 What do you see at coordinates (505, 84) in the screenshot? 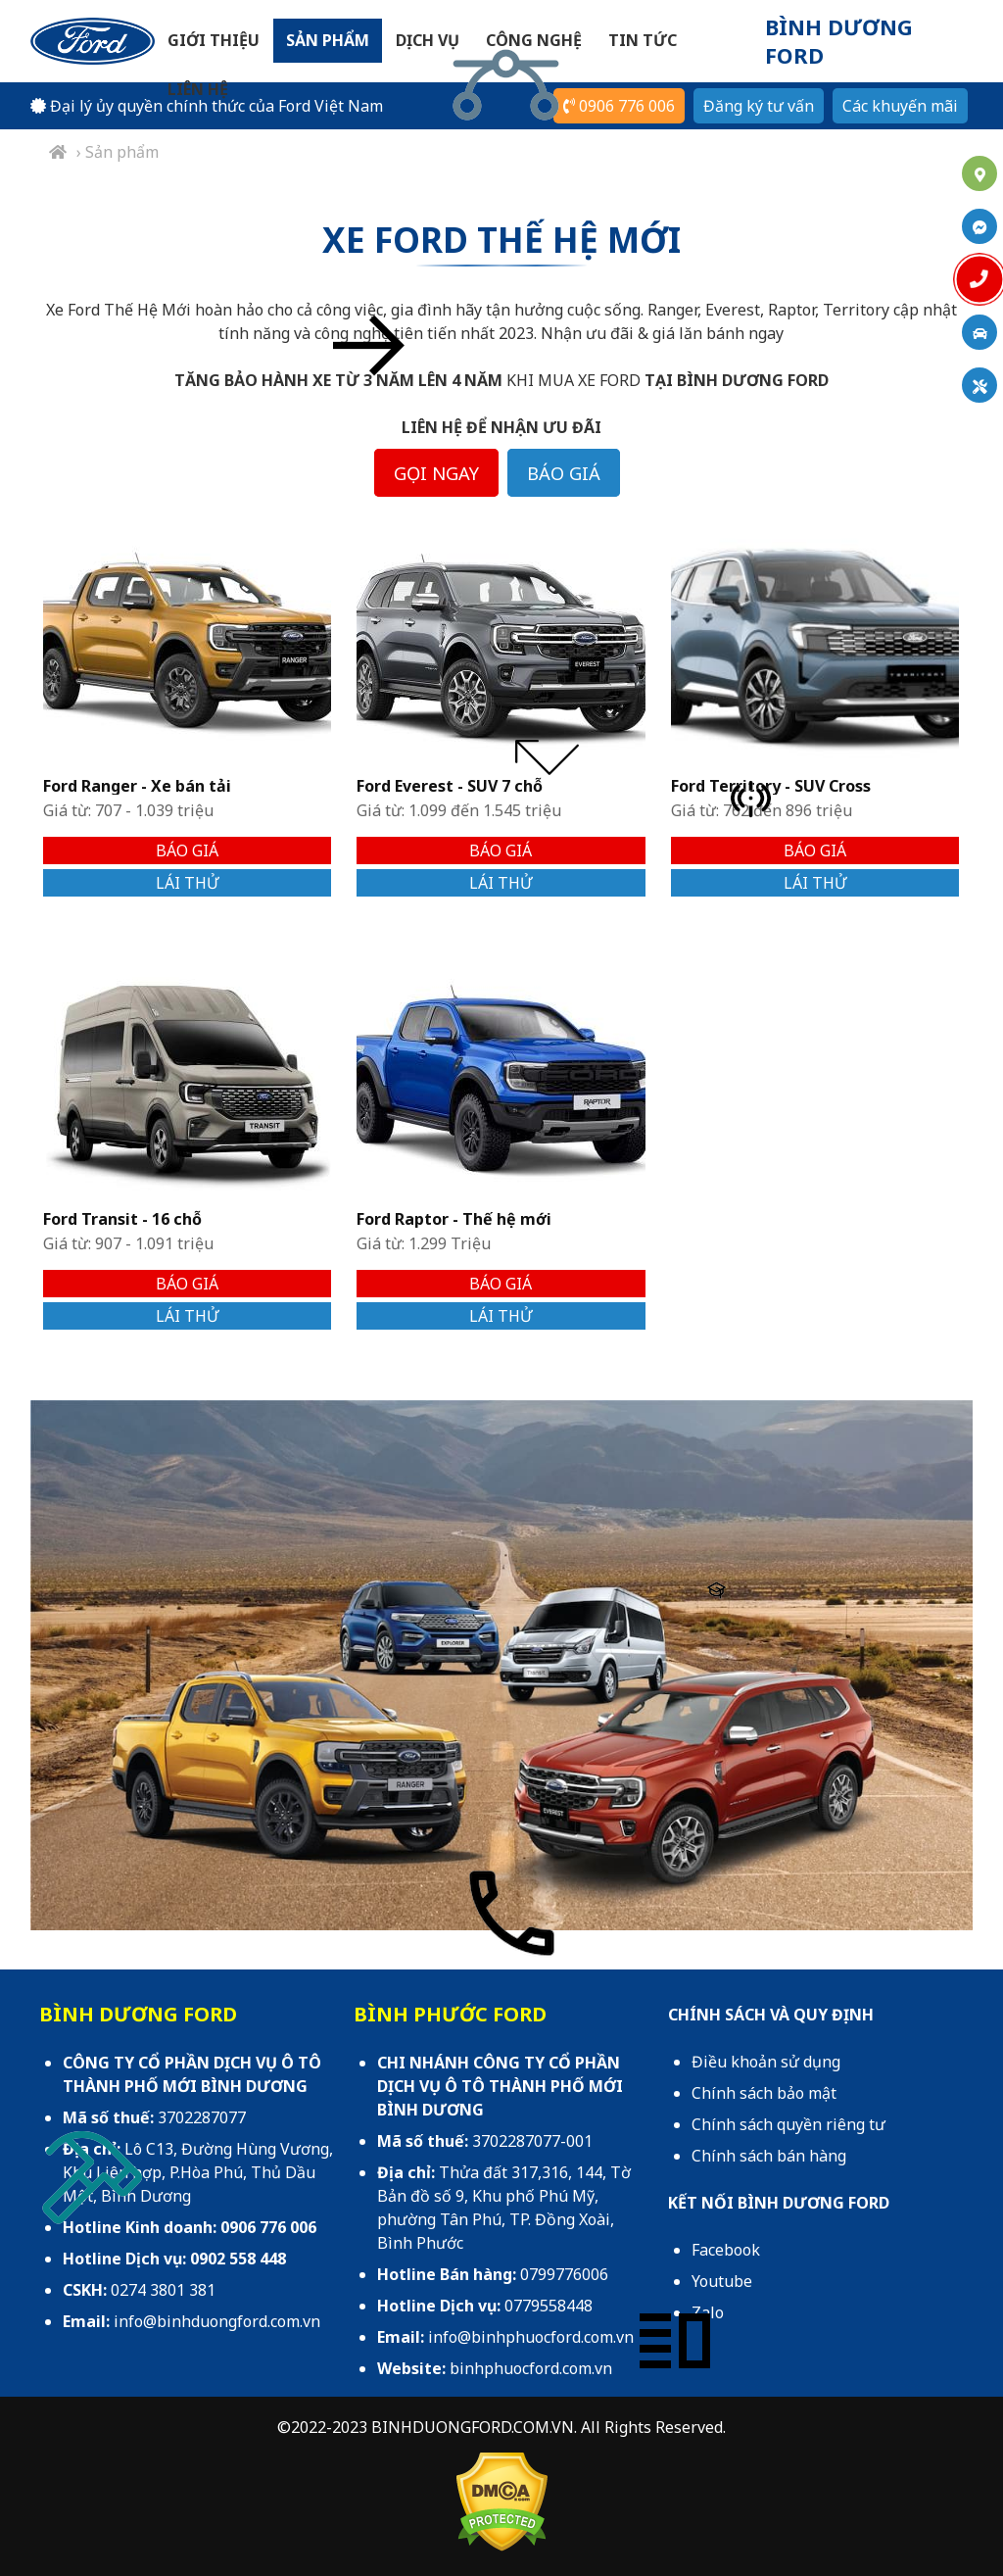
I see `edit vector path or curve` at bounding box center [505, 84].